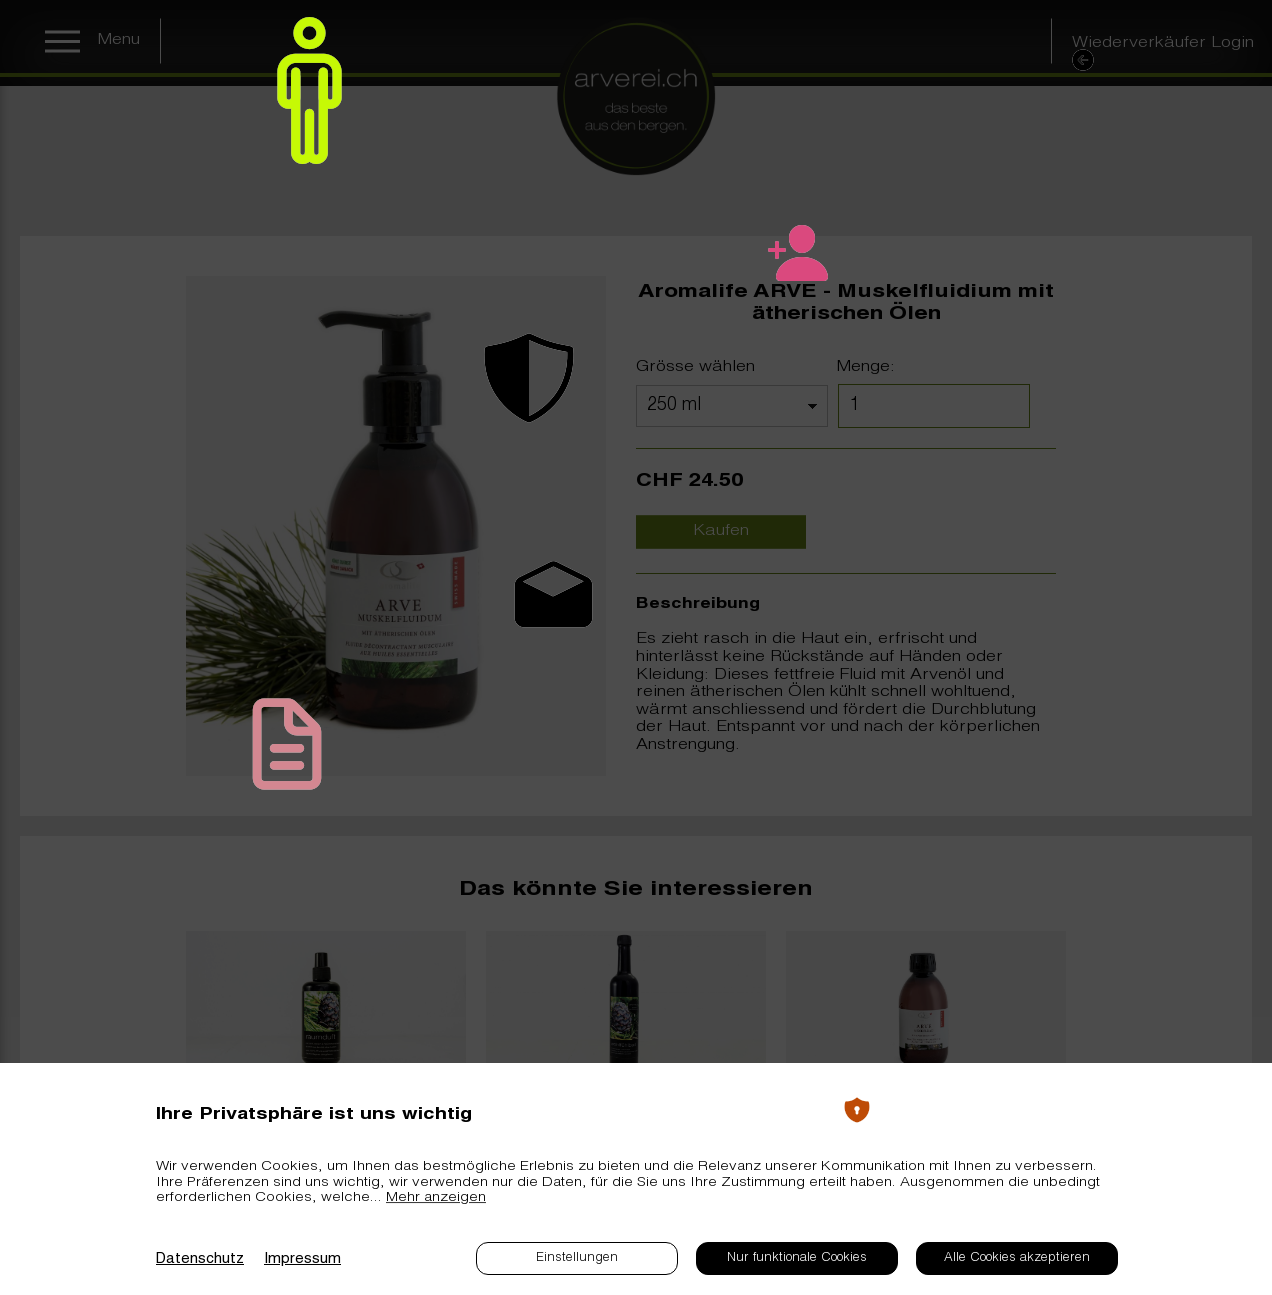 Image resolution: width=1272 pixels, height=1295 pixels. What do you see at coordinates (857, 1110) in the screenshot?
I see `access security or privacy settings` at bounding box center [857, 1110].